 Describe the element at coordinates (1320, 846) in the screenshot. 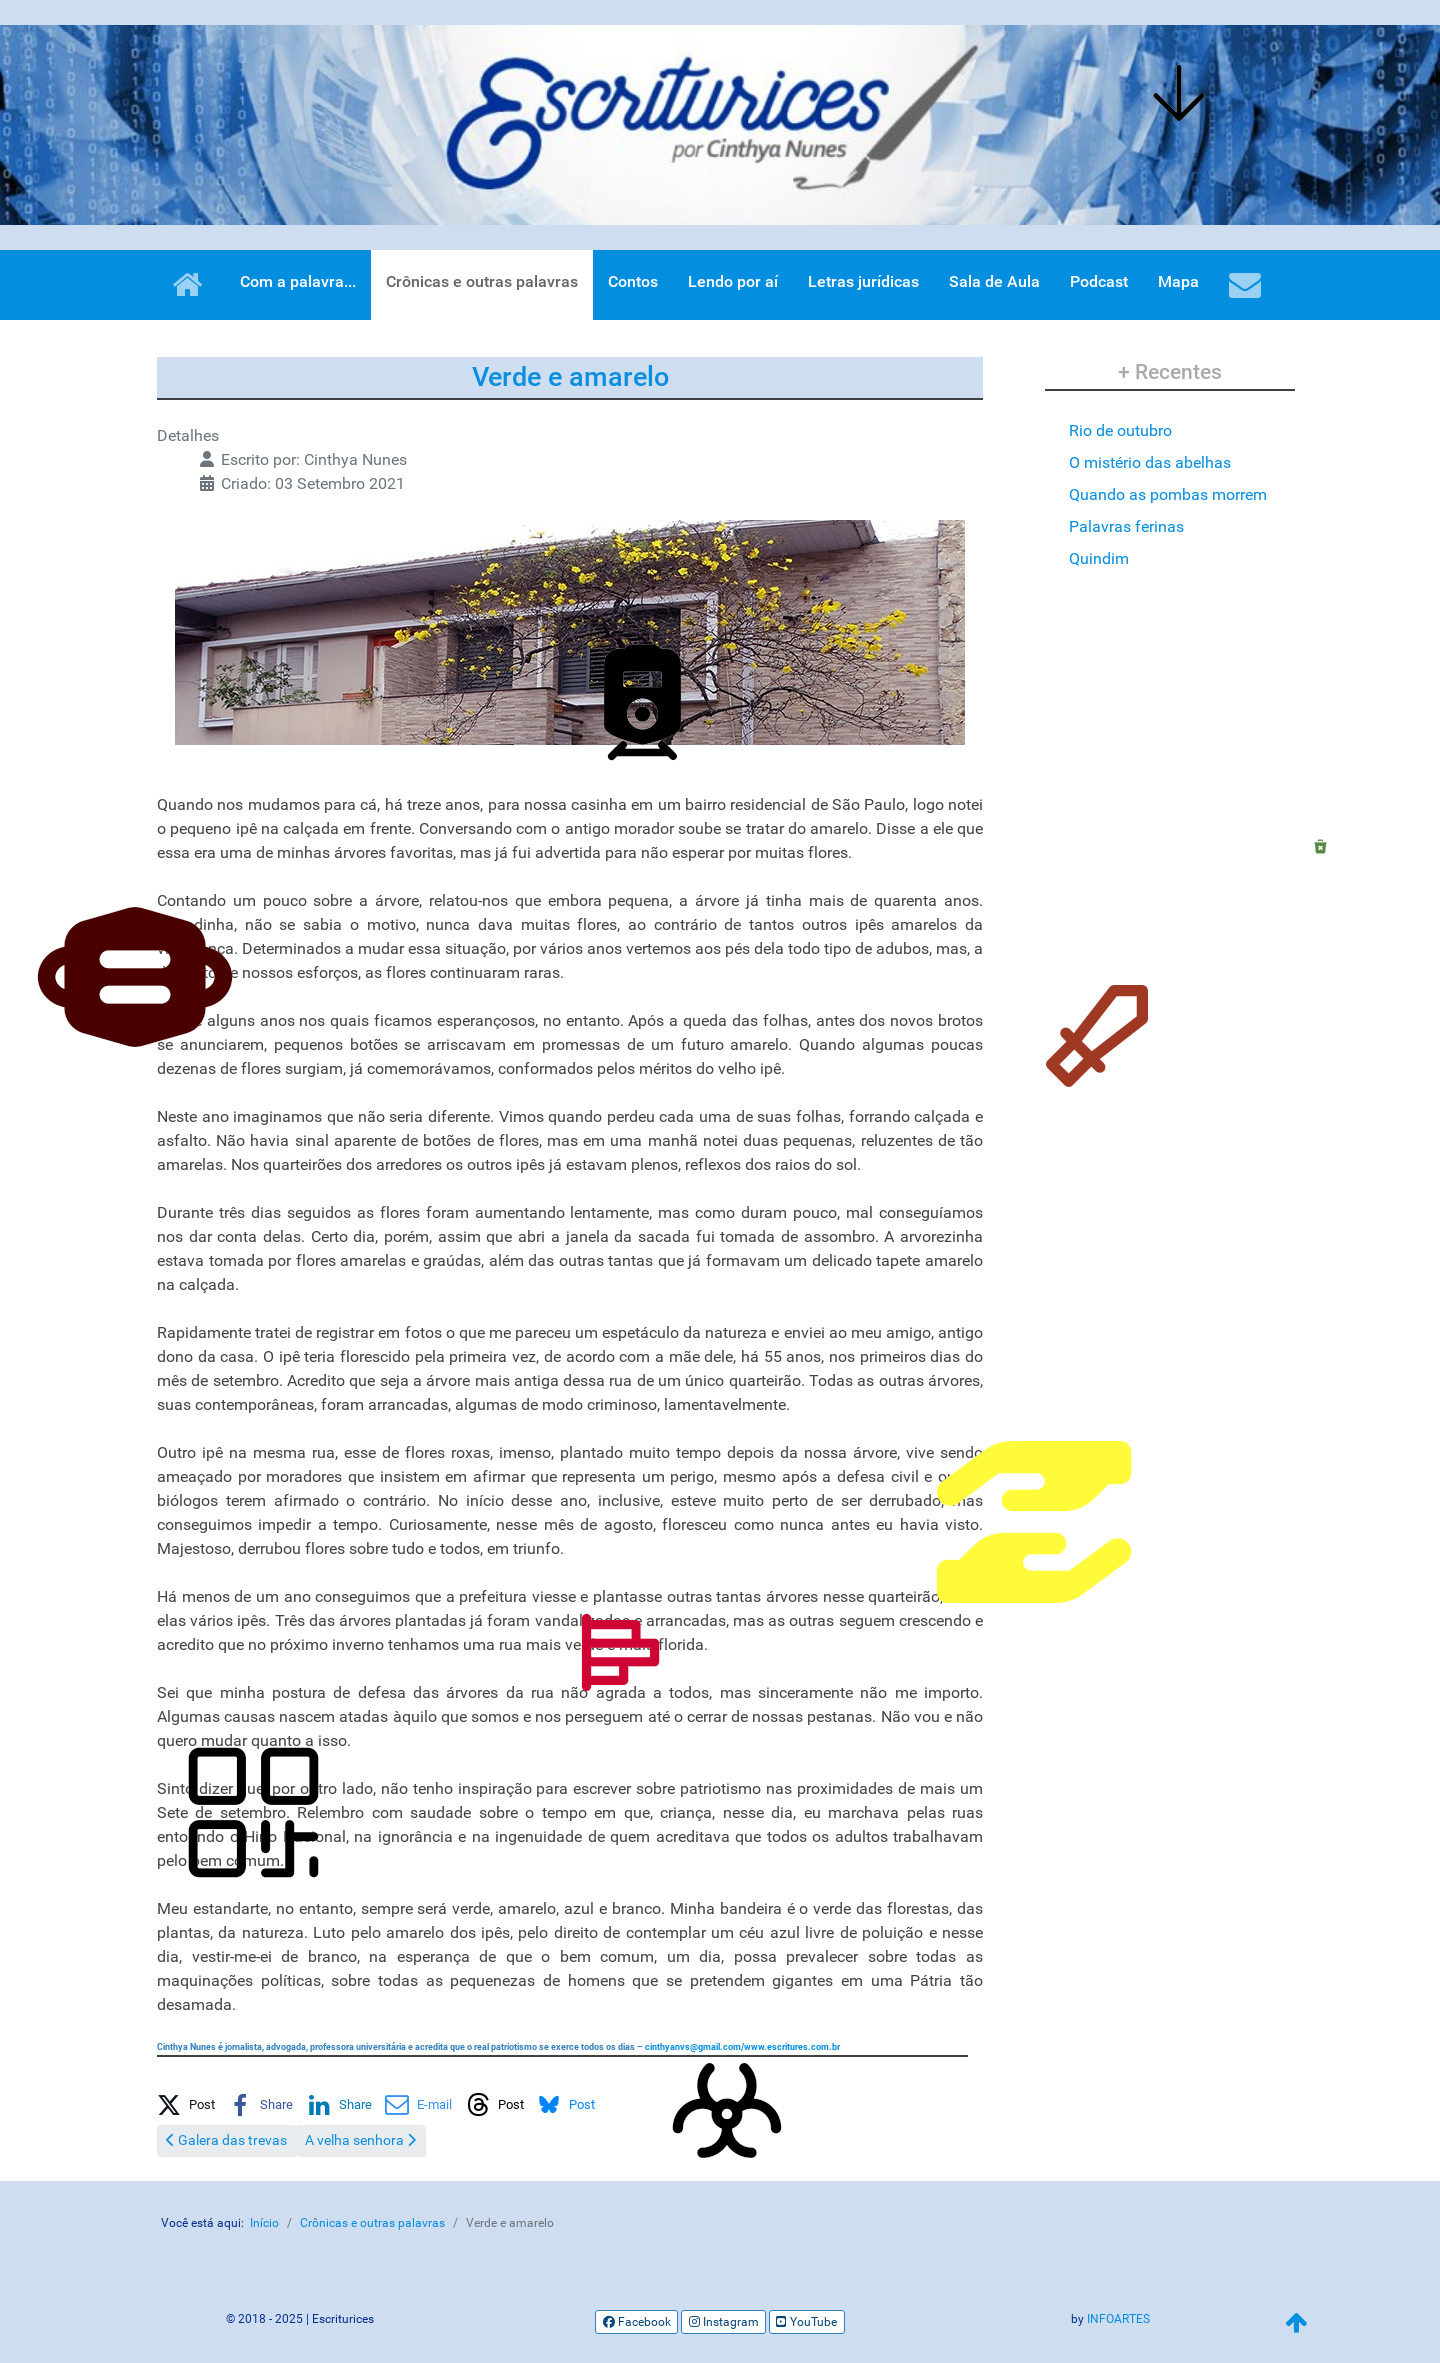

I see `permanently delete item` at that location.